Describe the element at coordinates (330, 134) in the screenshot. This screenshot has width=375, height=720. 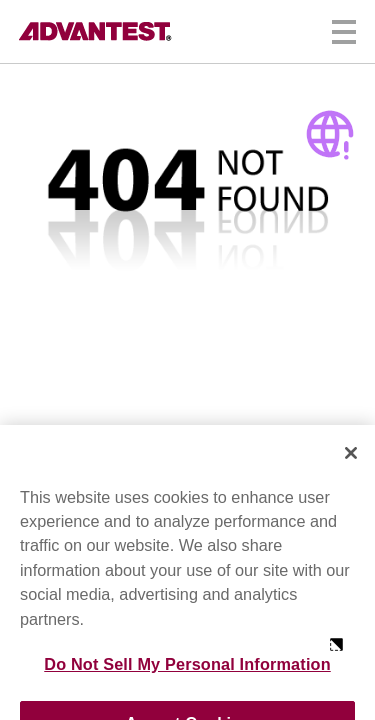
I see `indicates a global network or internet connection issue` at that location.